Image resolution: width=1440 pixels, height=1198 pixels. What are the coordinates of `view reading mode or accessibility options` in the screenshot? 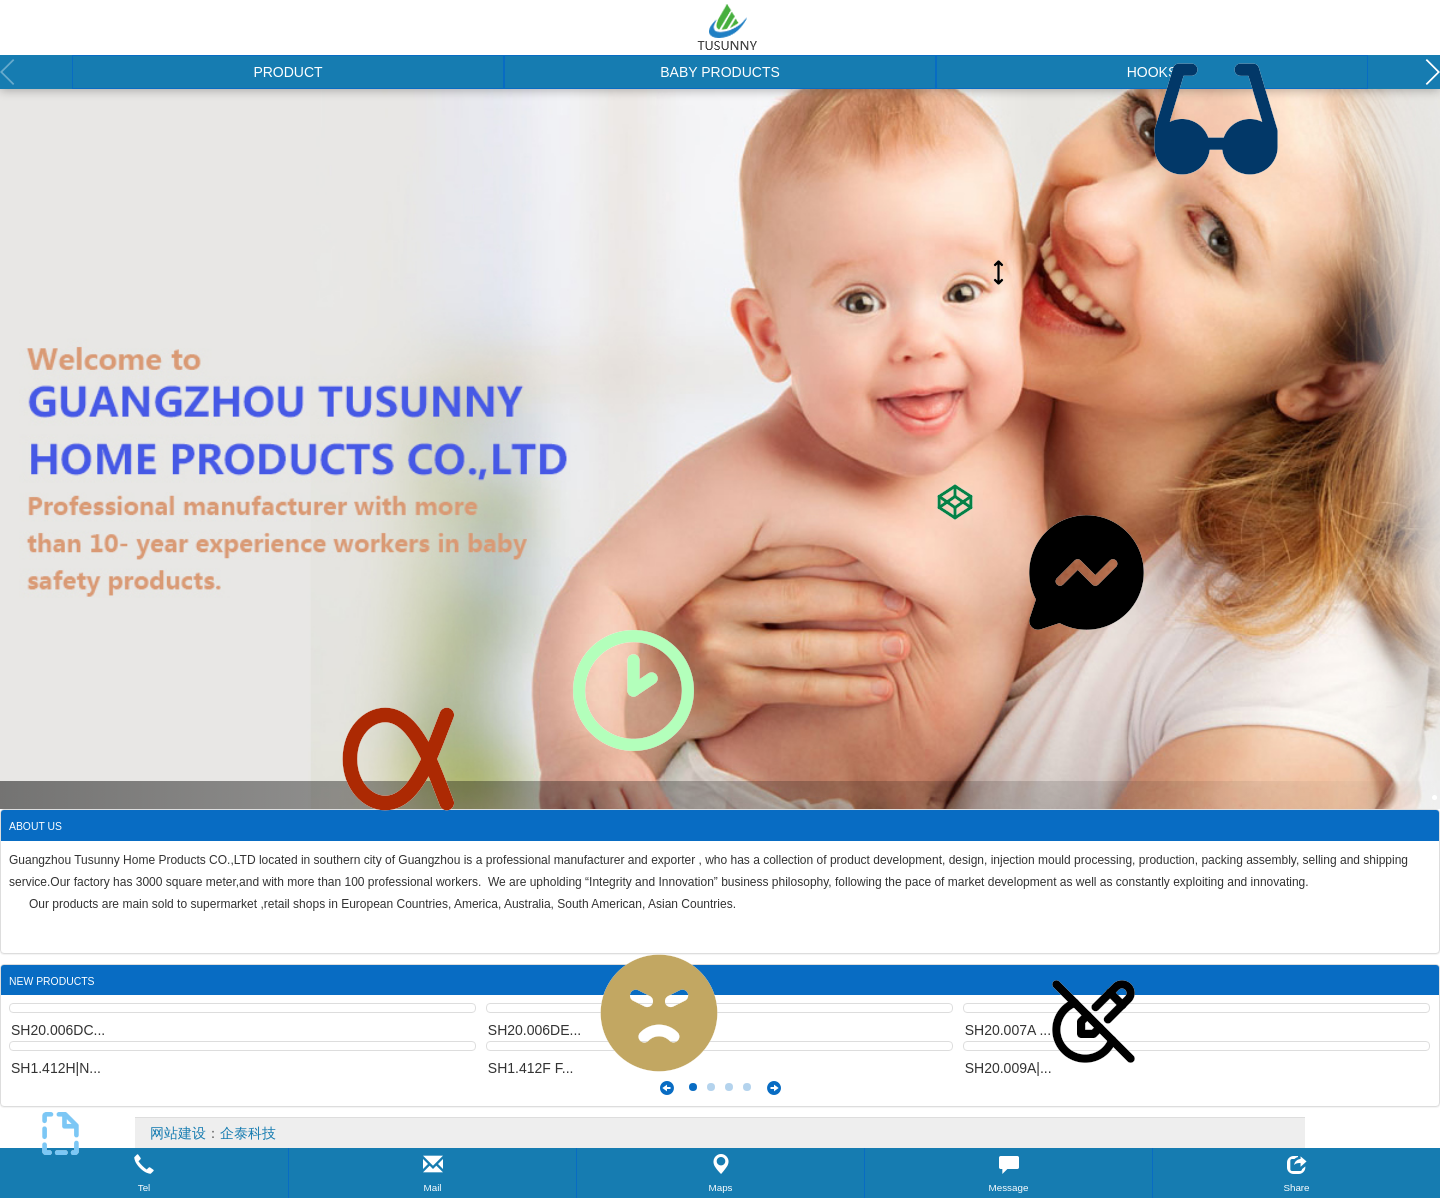 It's located at (1216, 119).